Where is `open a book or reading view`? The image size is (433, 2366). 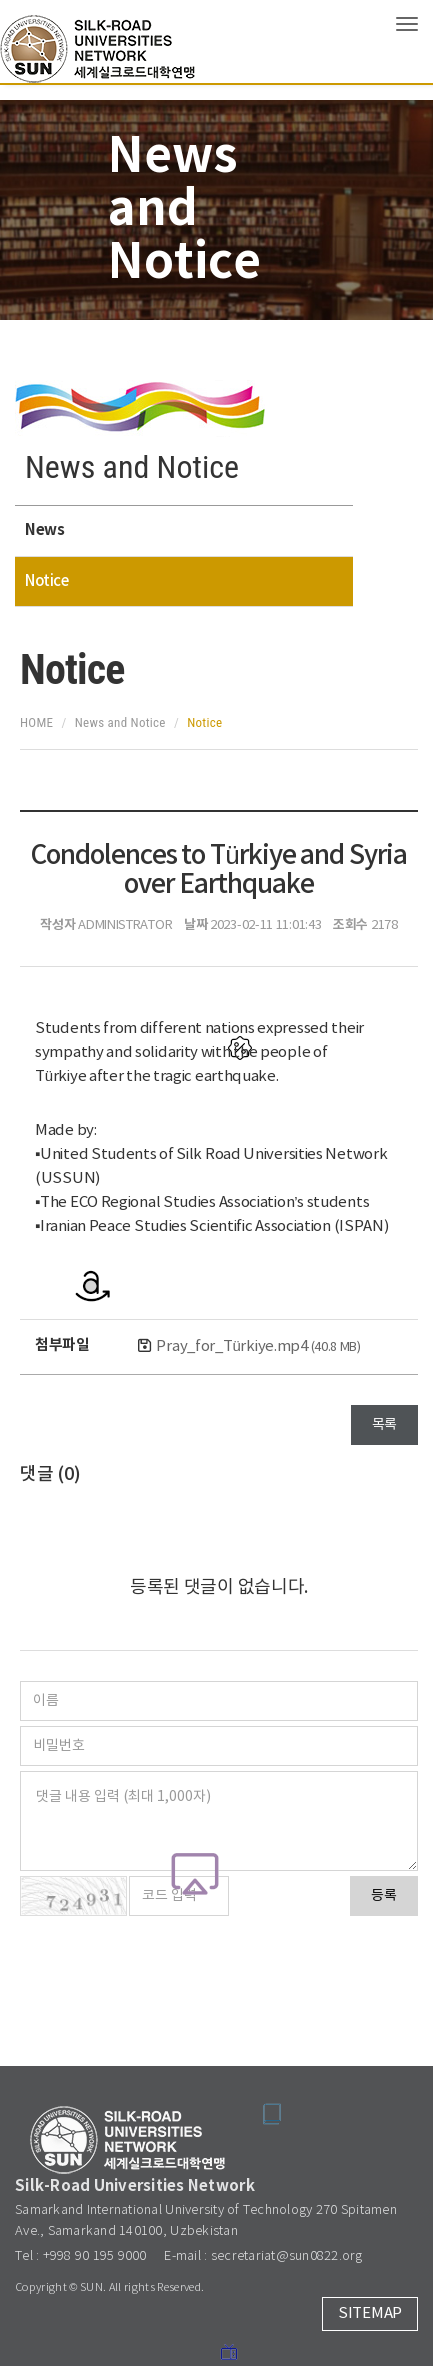 open a book or reading view is located at coordinates (272, 2114).